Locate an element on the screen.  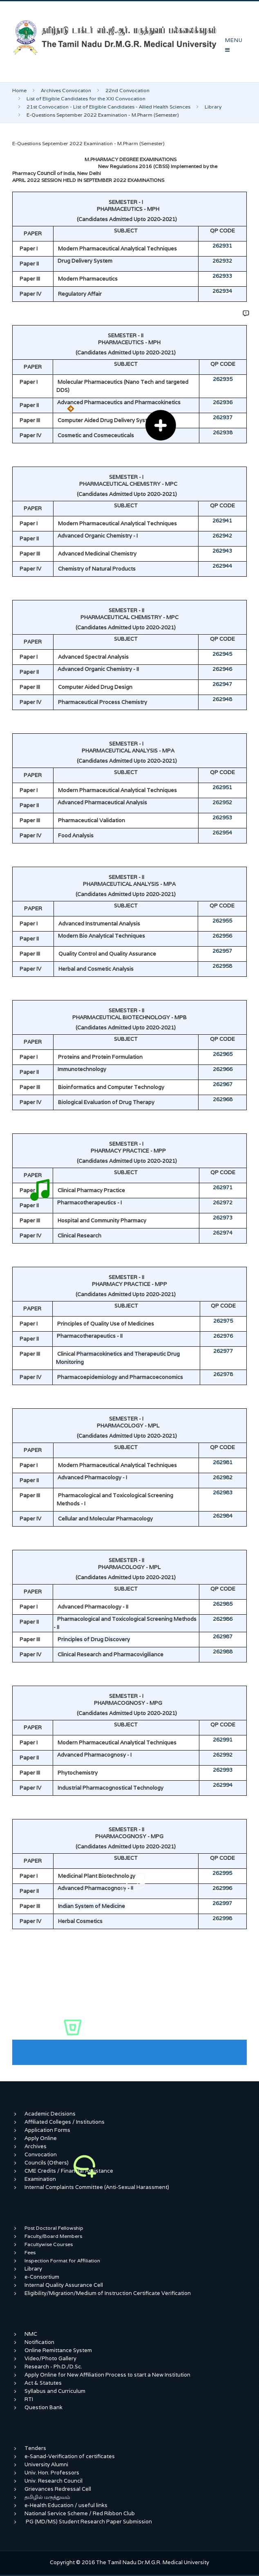
access music library or audio files is located at coordinates (41, 1190).